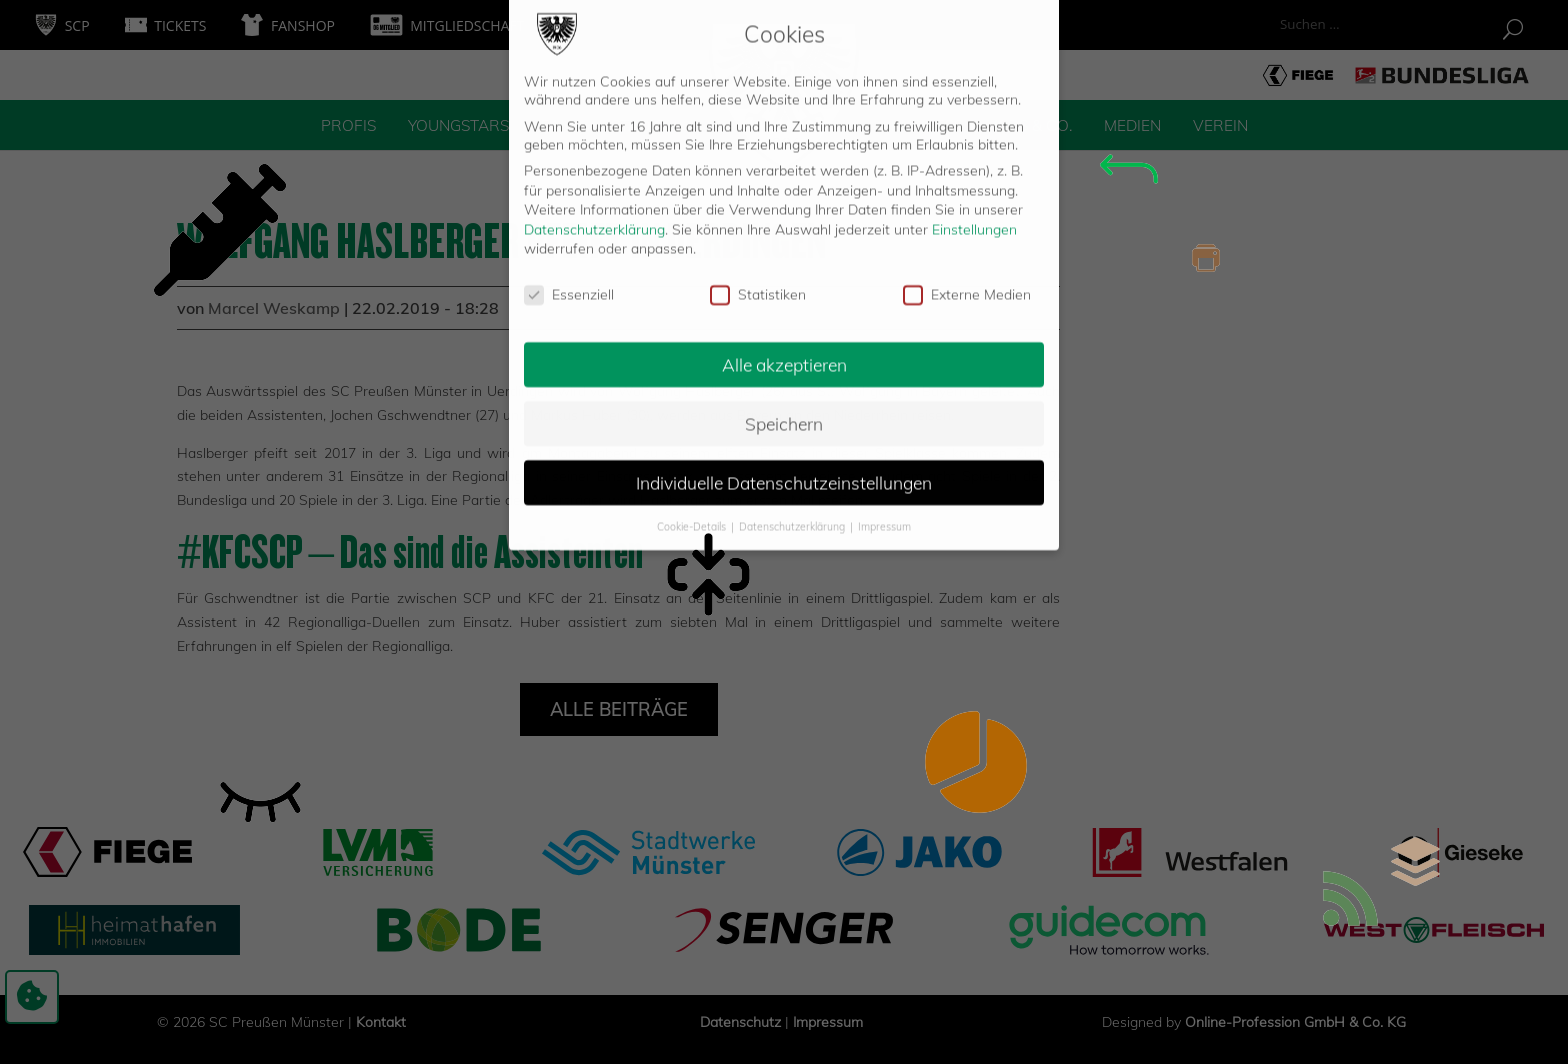 The image size is (1568, 1064). What do you see at coordinates (1350, 898) in the screenshot?
I see `subscribe to RSS feed` at bounding box center [1350, 898].